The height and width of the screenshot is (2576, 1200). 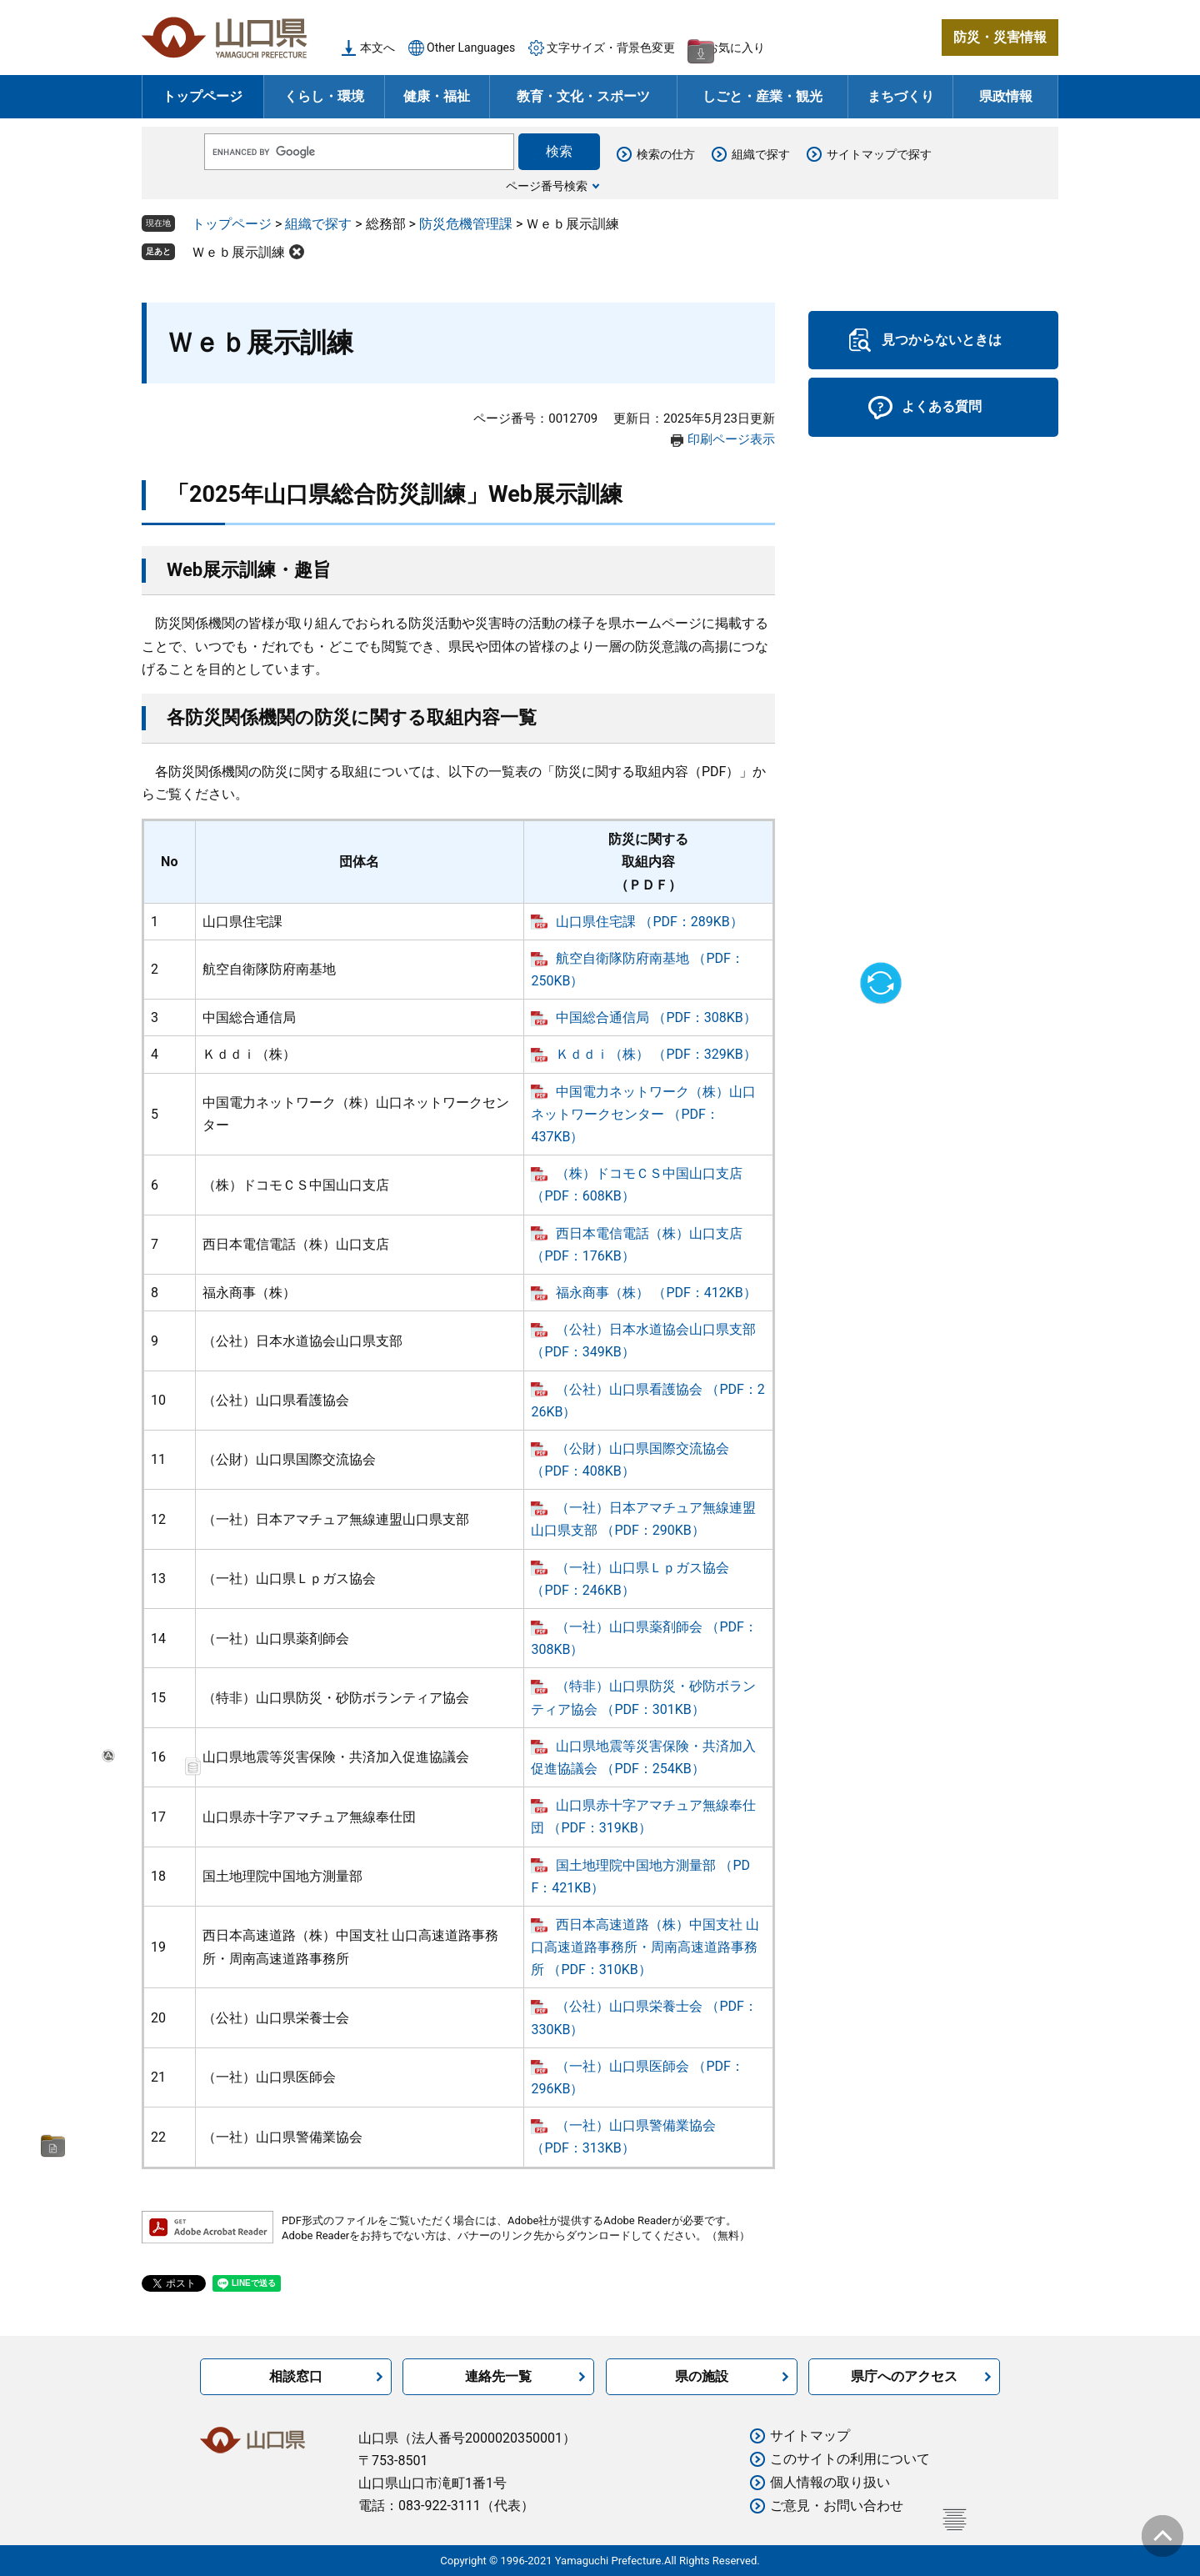 What do you see at coordinates (881, 983) in the screenshot?
I see `indicates file is syncing with shared folder` at bounding box center [881, 983].